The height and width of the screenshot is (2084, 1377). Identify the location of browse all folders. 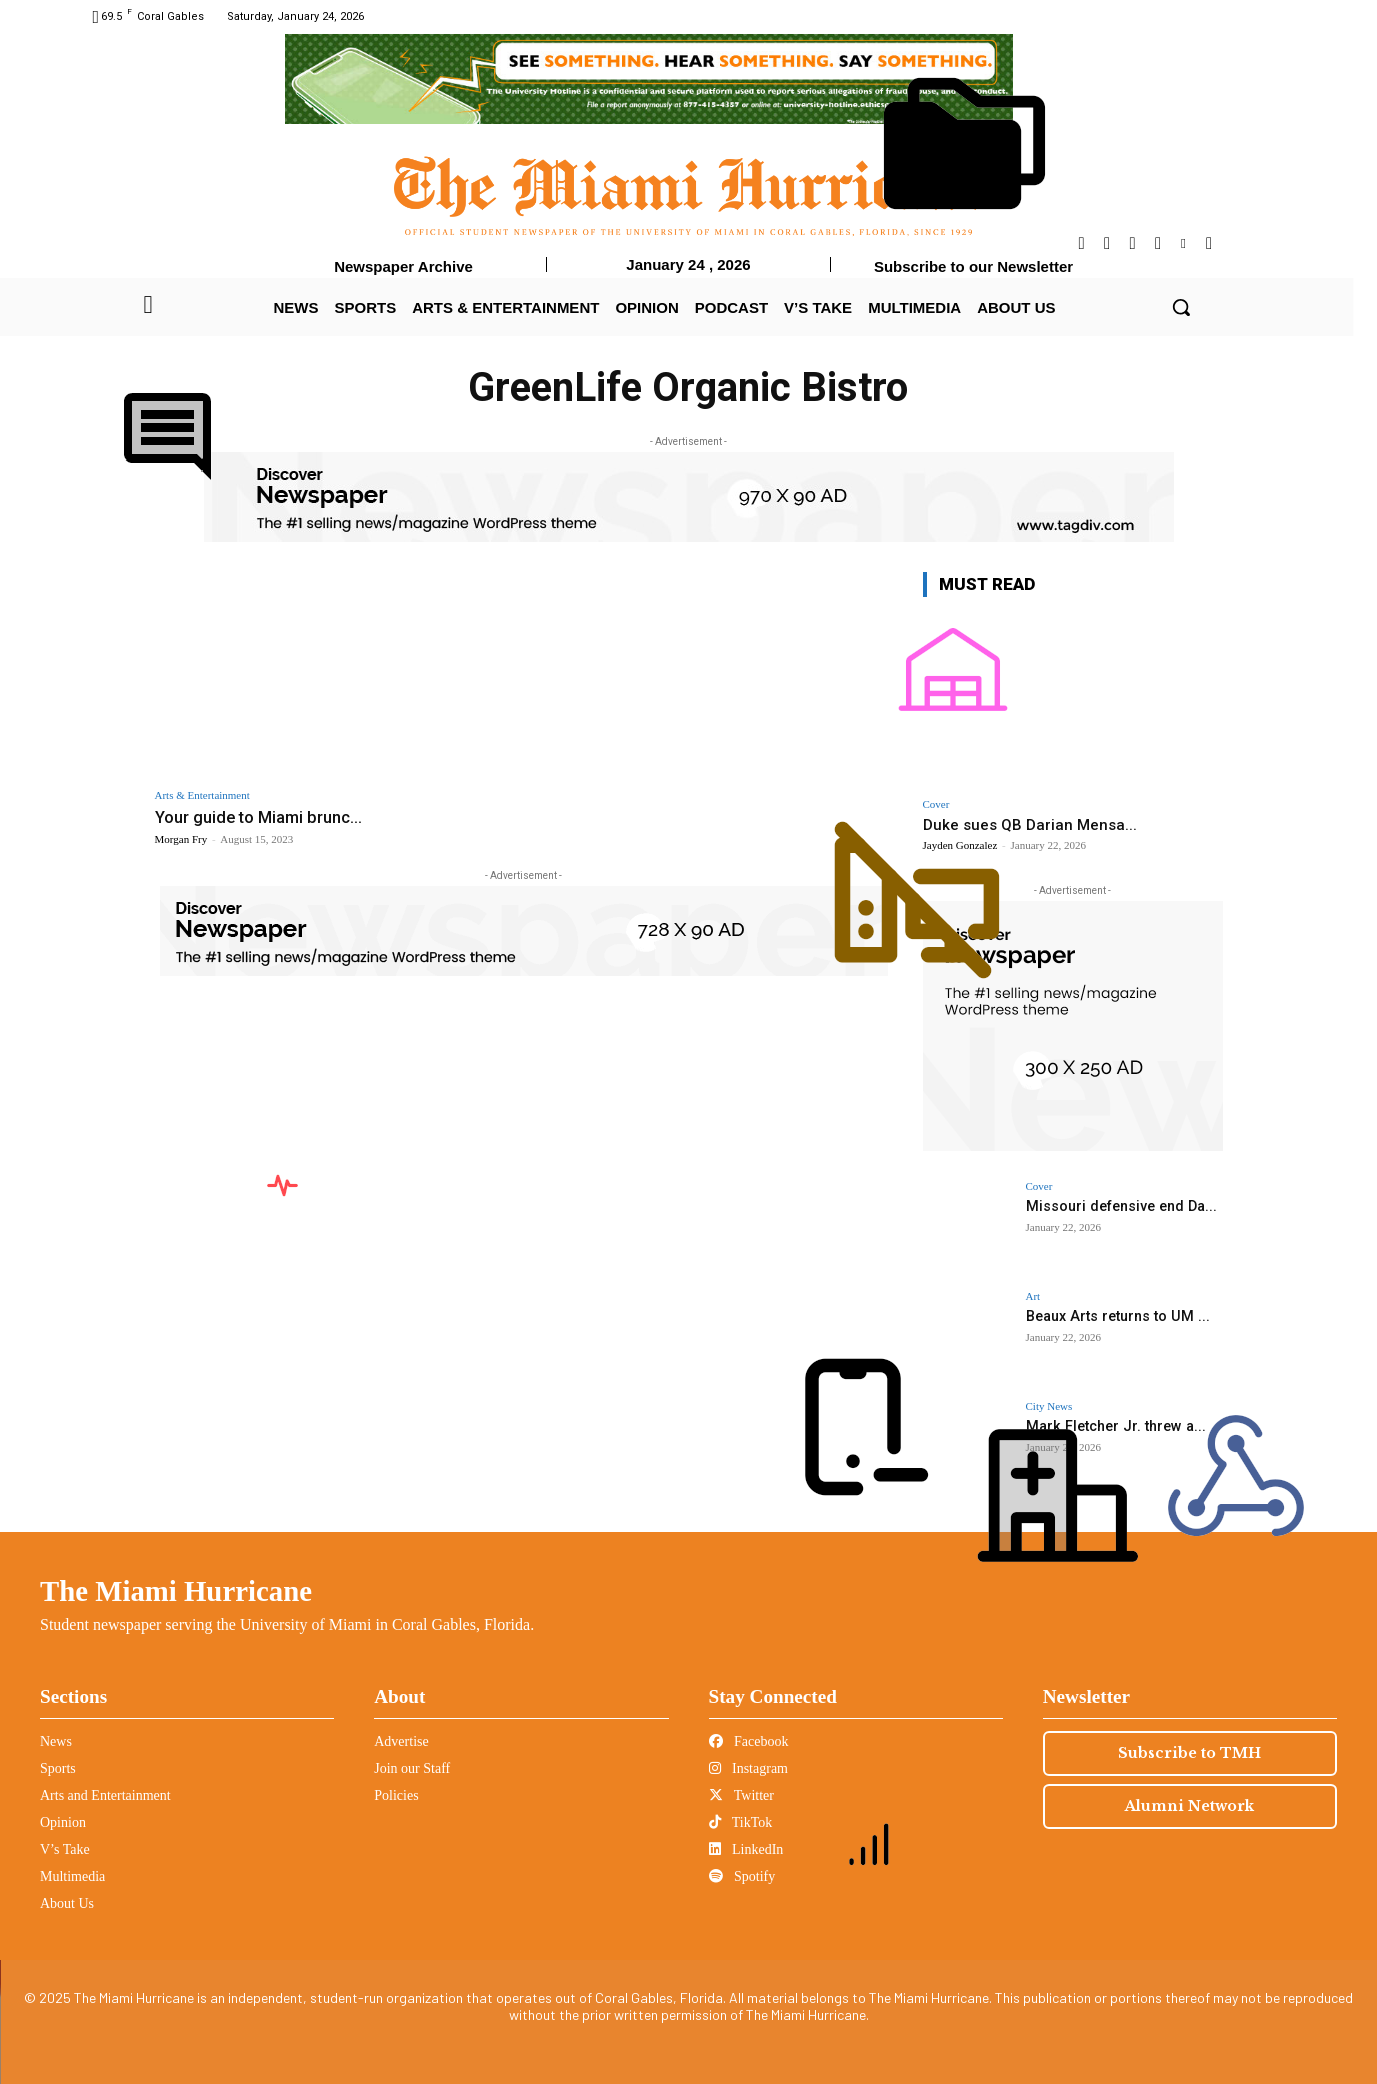
(961, 143).